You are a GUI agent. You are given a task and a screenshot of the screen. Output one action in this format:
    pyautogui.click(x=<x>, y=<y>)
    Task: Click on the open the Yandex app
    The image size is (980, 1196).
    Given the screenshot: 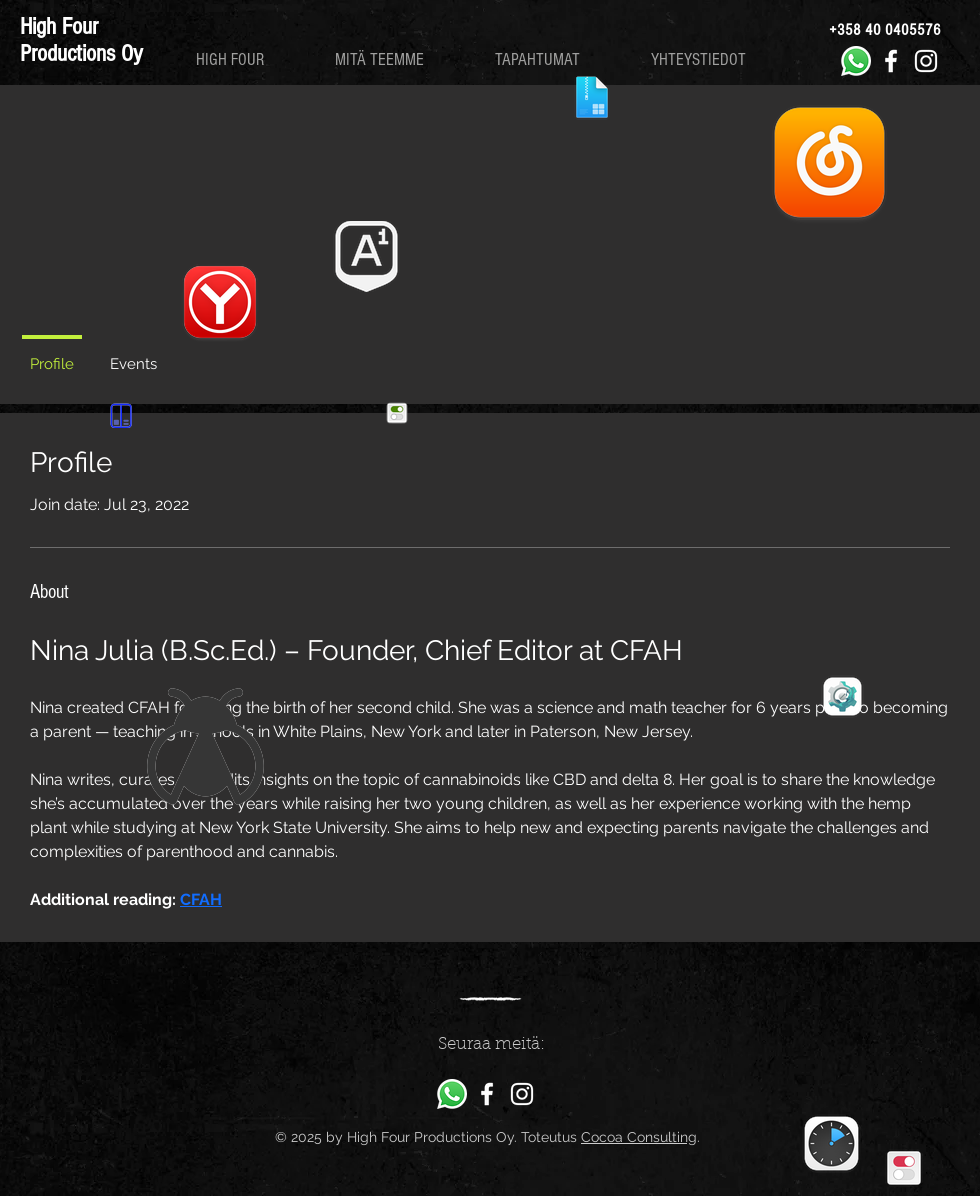 What is the action you would take?
    pyautogui.click(x=220, y=302)
    